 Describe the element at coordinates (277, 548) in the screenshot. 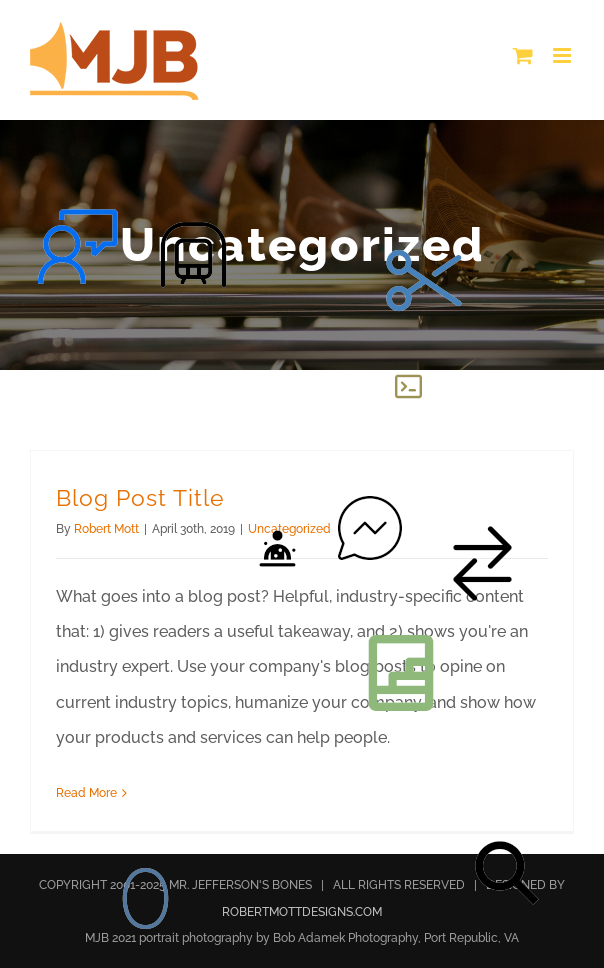

I see `view audience or attendee list` at that location.